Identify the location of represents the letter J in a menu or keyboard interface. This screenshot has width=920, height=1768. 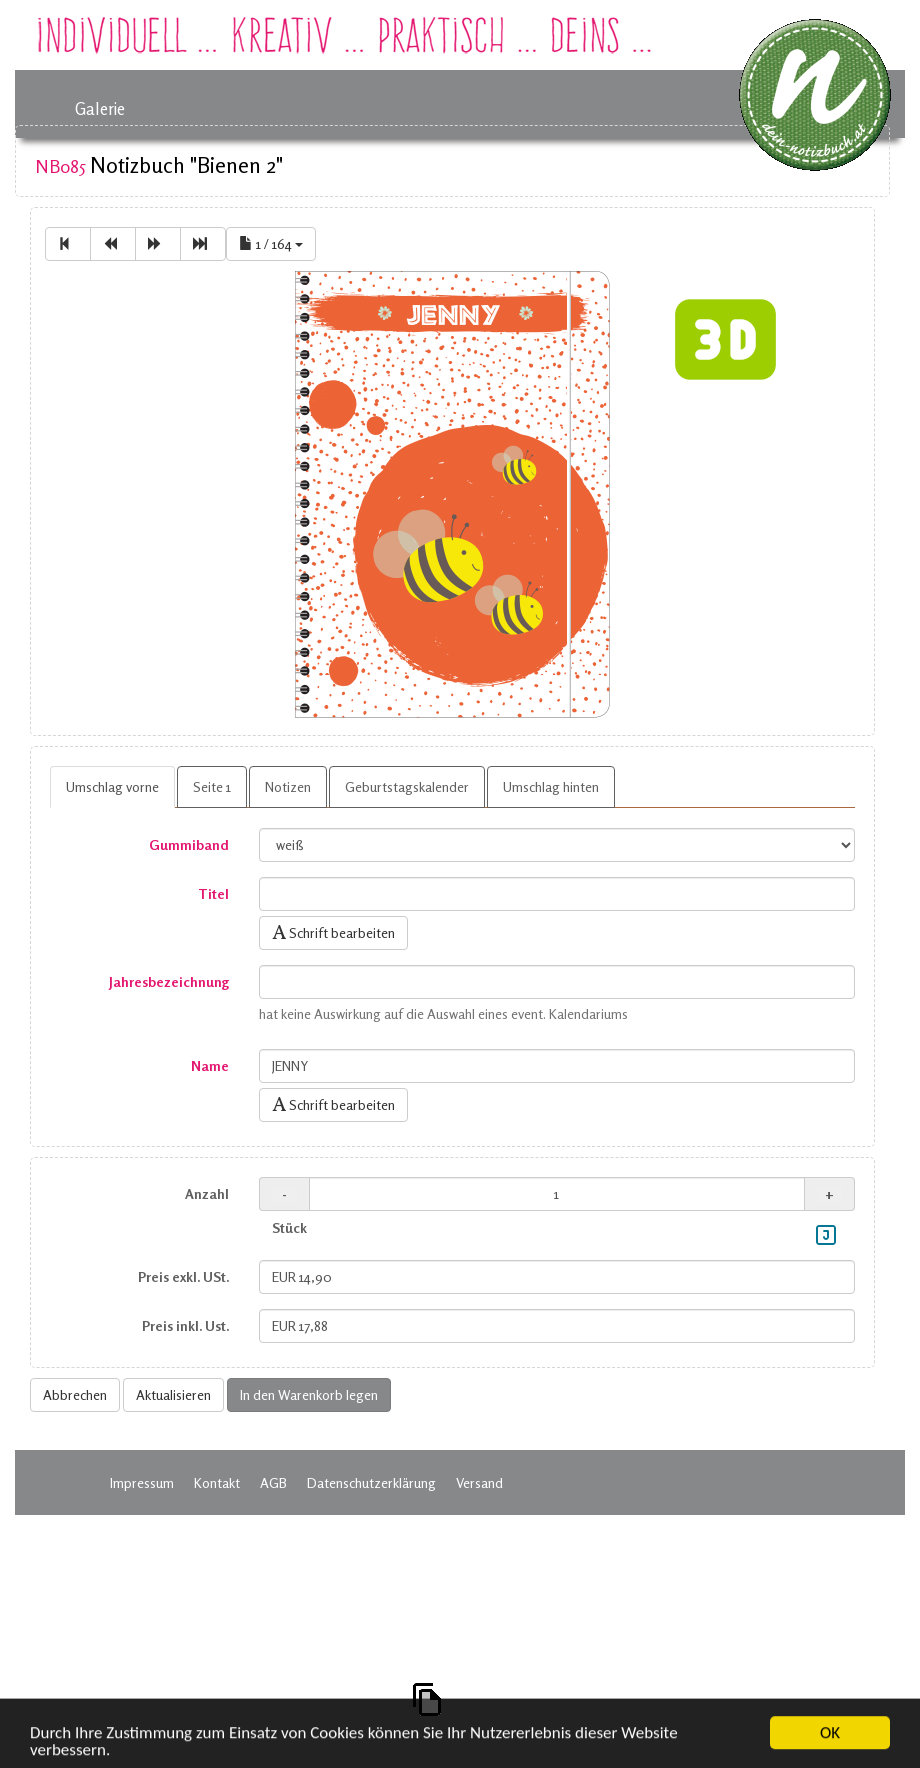
(826, 1235).